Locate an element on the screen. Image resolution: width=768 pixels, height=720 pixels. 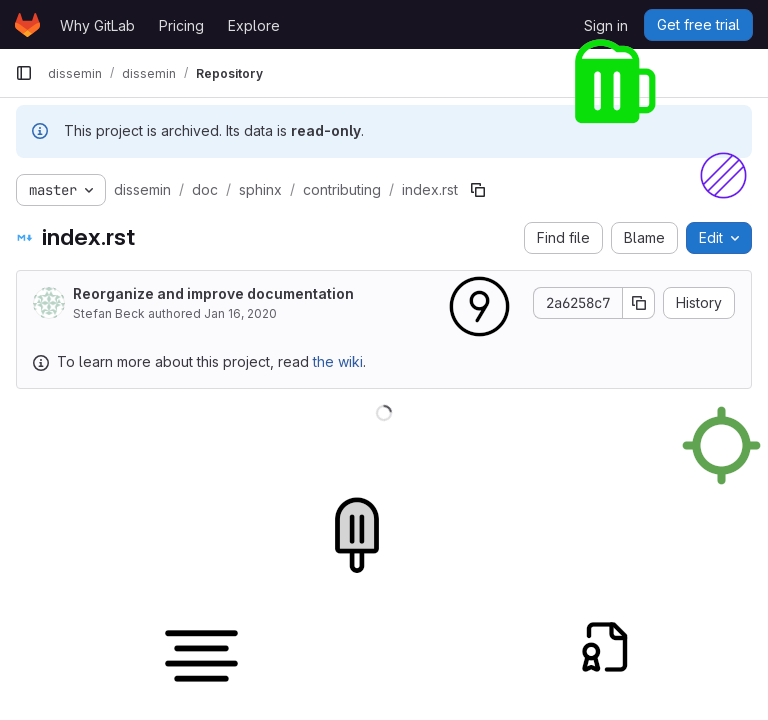
find my current location is located at coordinates (721, 445).